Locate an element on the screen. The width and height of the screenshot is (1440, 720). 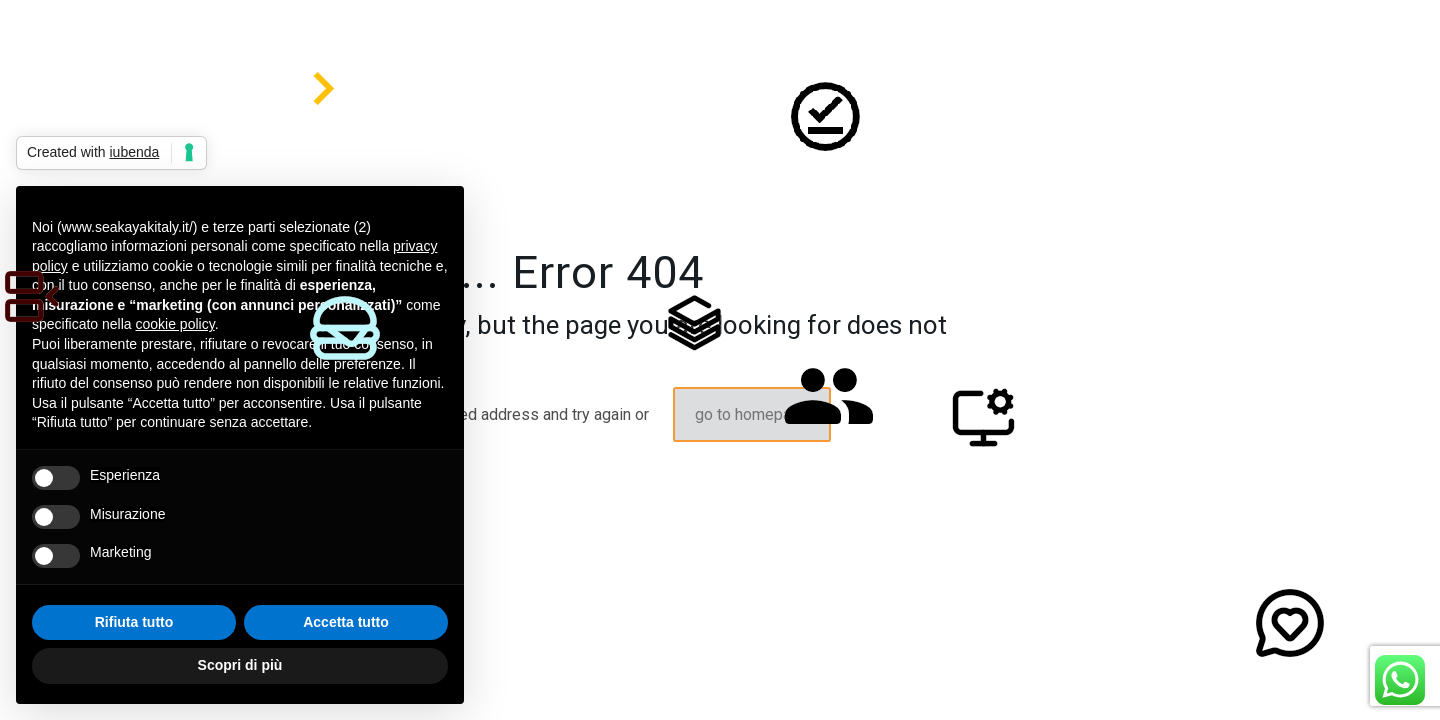
move selected items to the end of a row is located at coordinates (30, 296).